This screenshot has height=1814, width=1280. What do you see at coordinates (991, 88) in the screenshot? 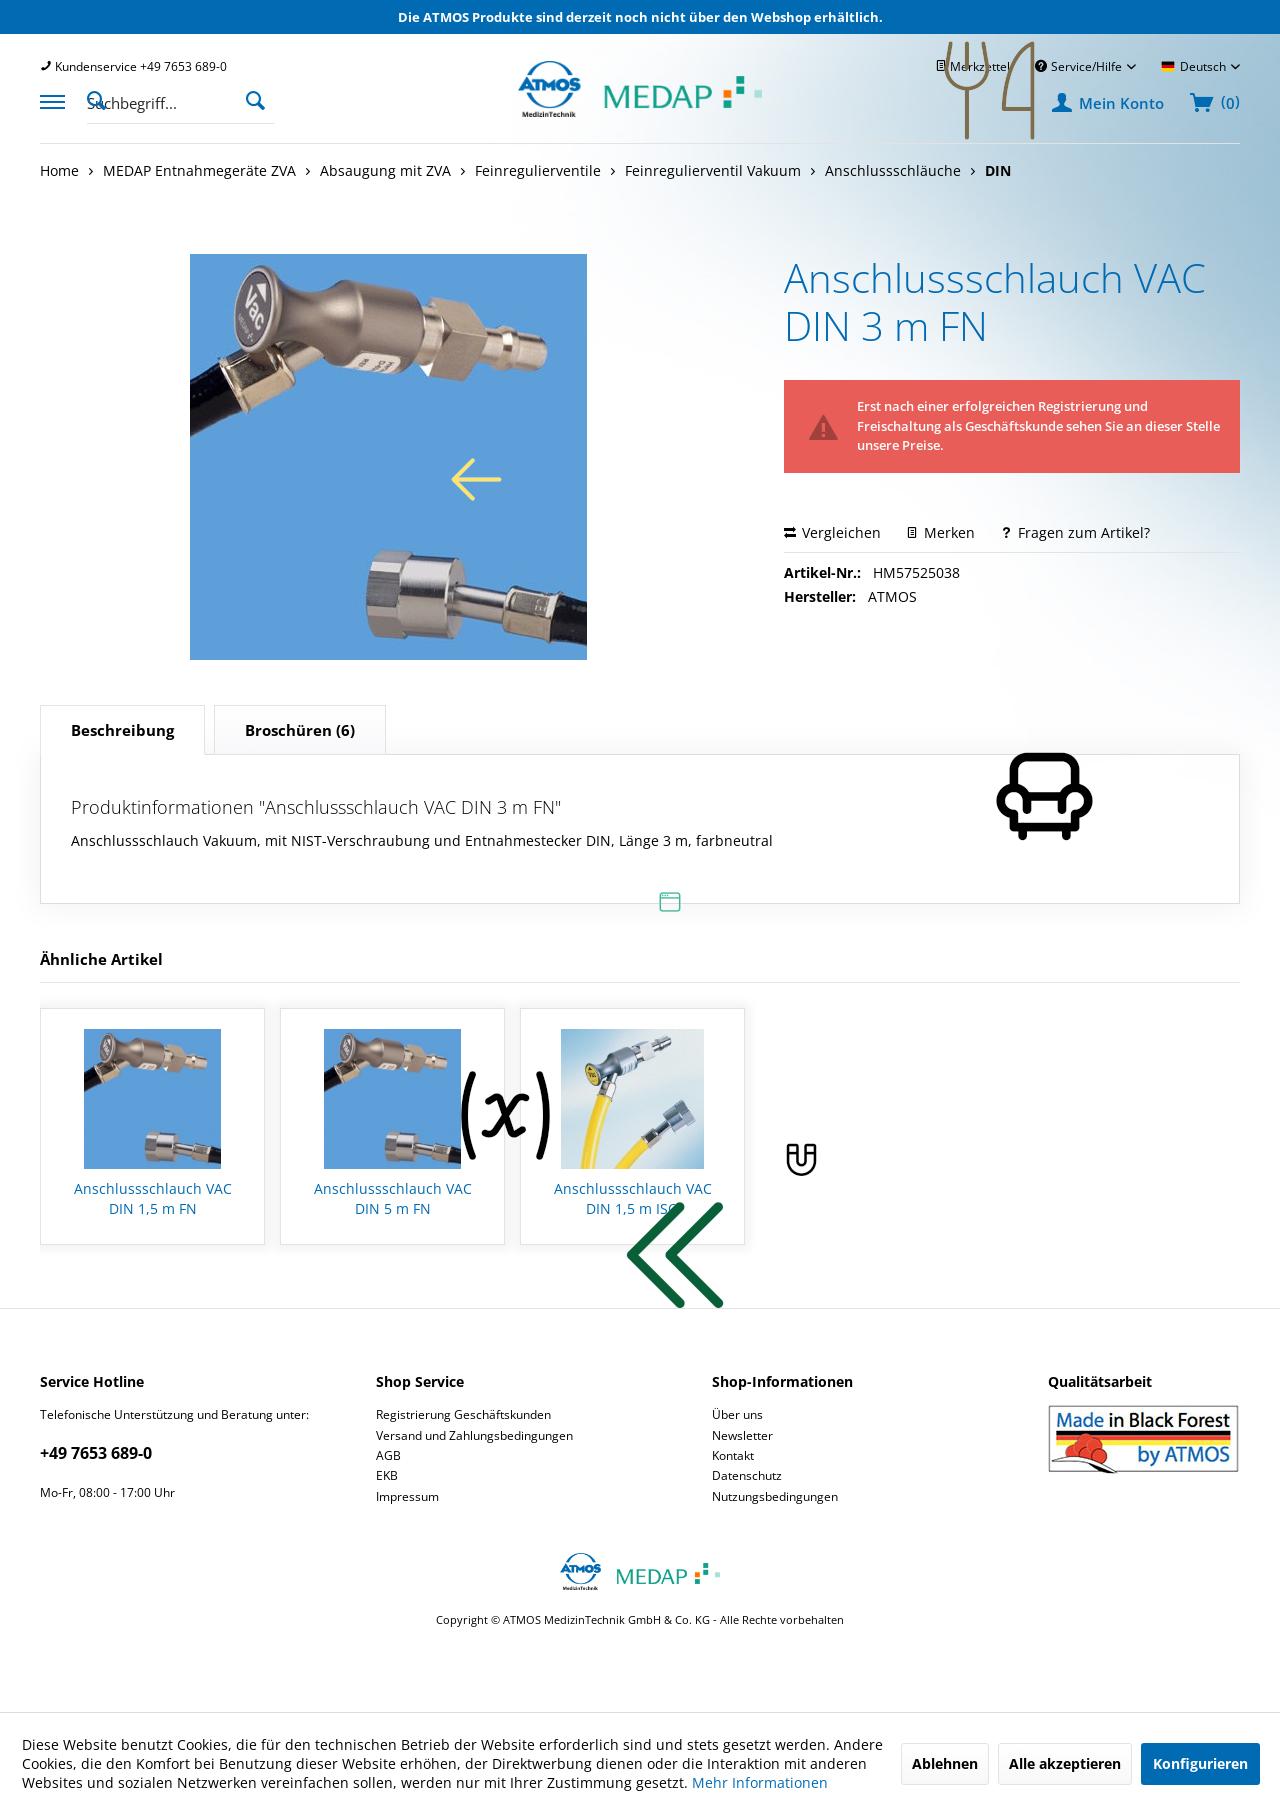
I see `find nearby restaurants or dining options` at bounding box center [991, 88].